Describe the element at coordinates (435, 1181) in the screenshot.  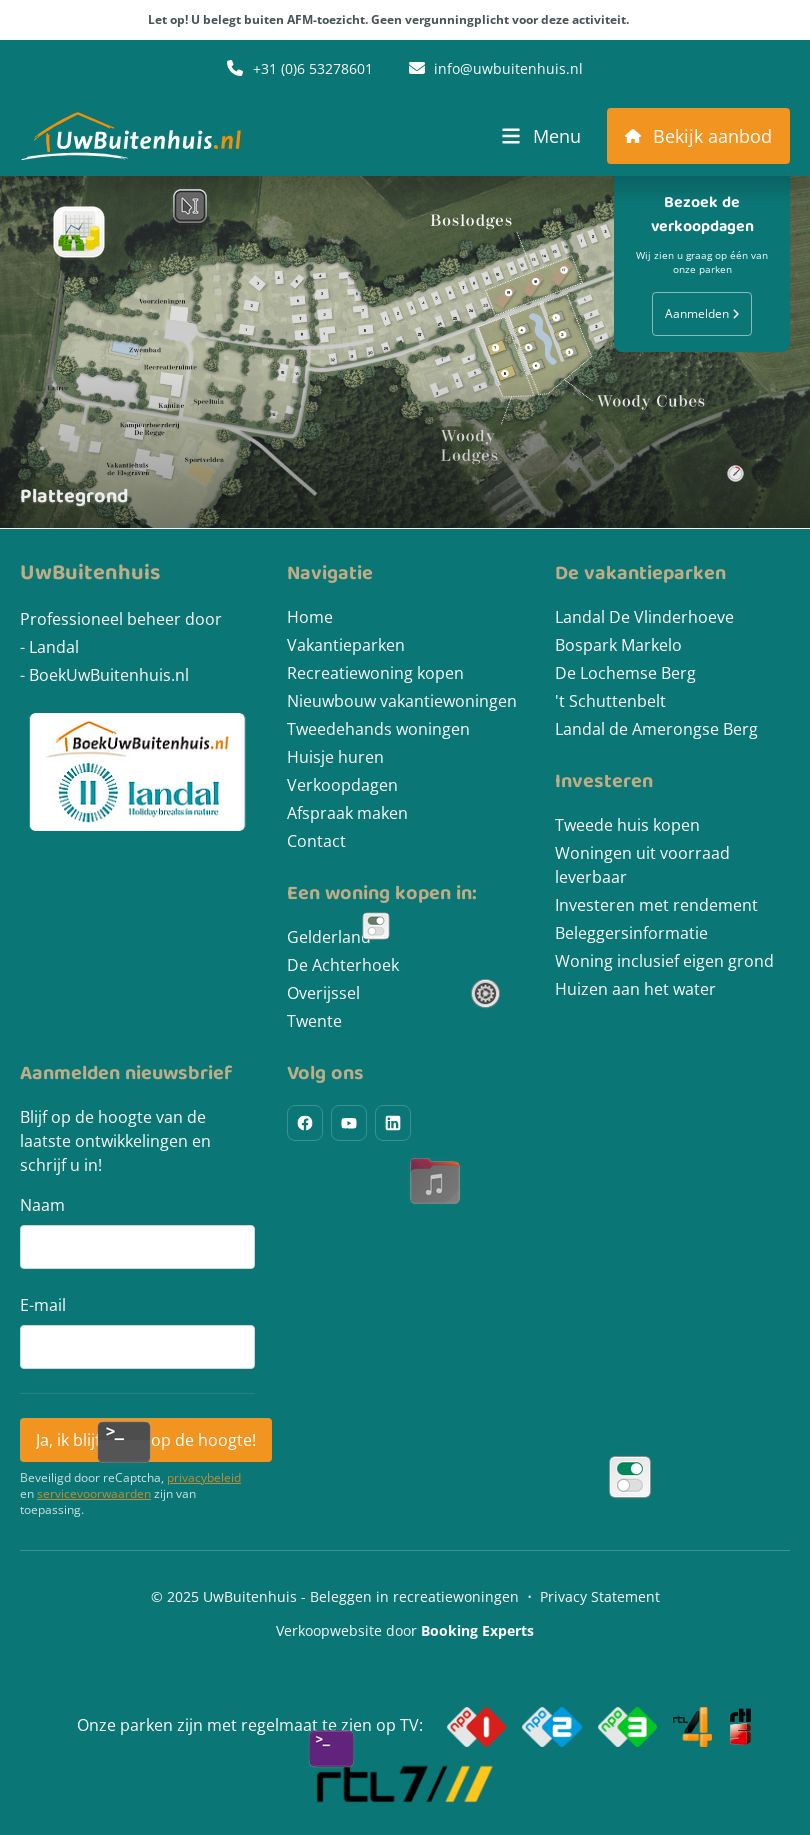
I see `open your music folder` at that location.